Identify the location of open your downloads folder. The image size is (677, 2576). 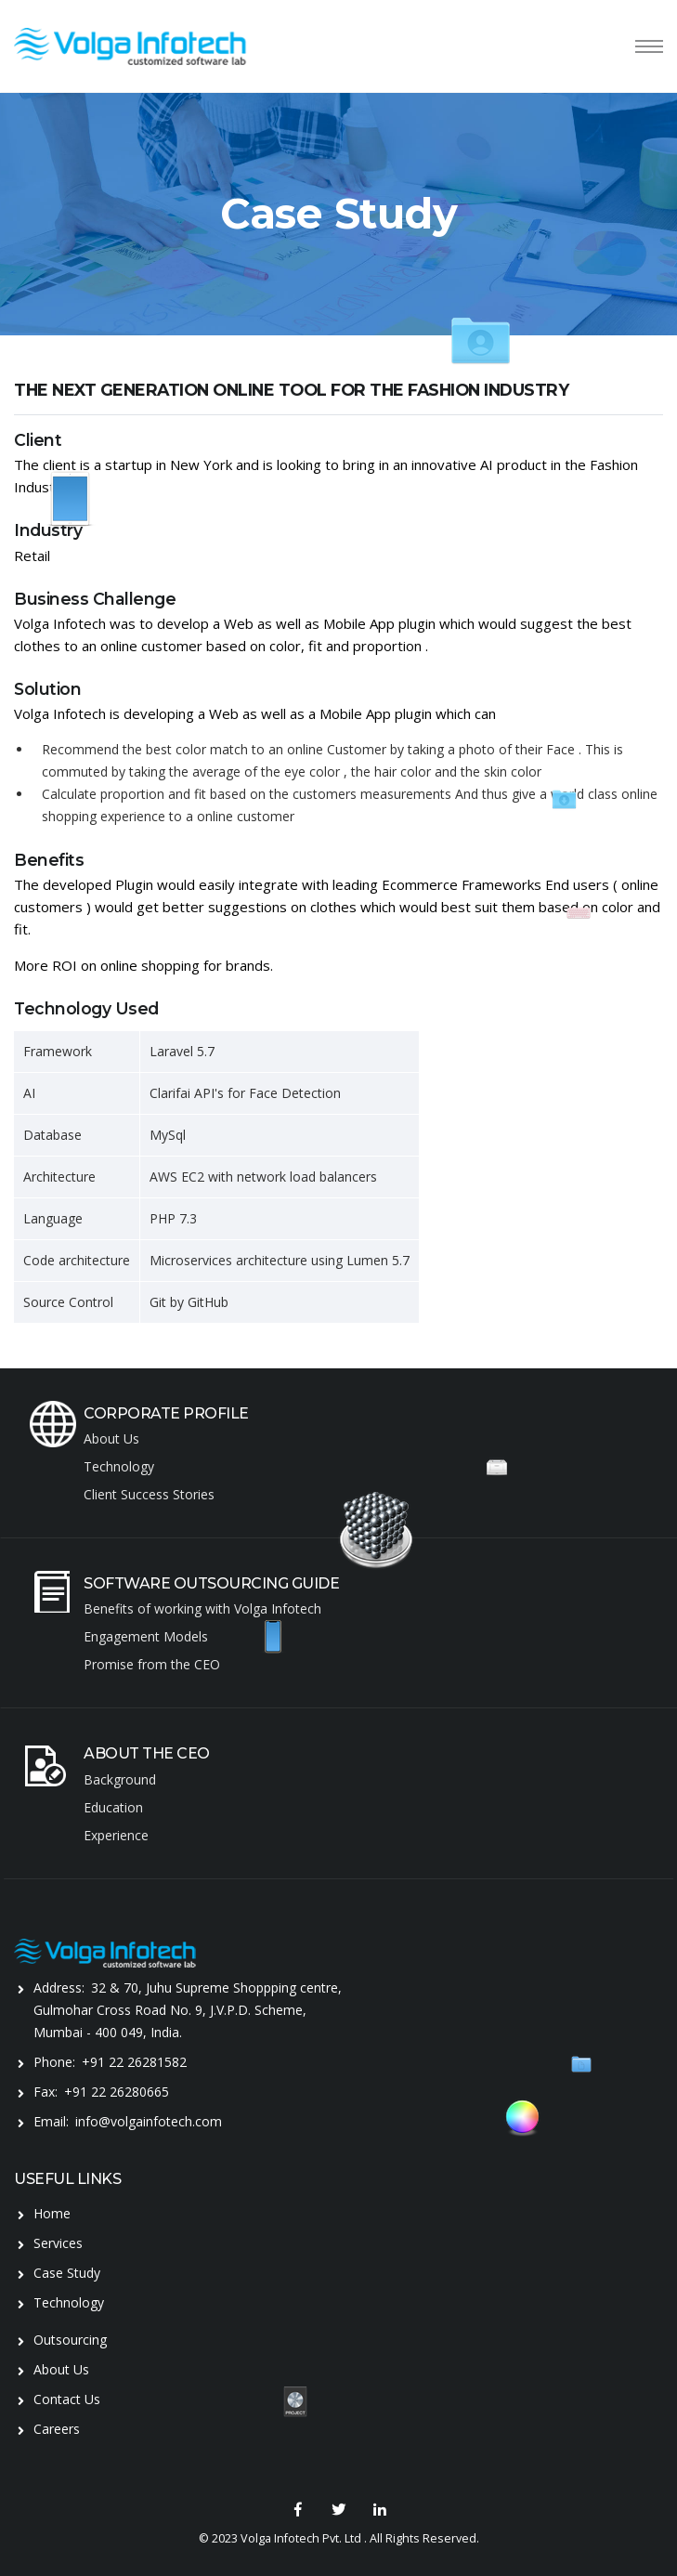
(564, 799).